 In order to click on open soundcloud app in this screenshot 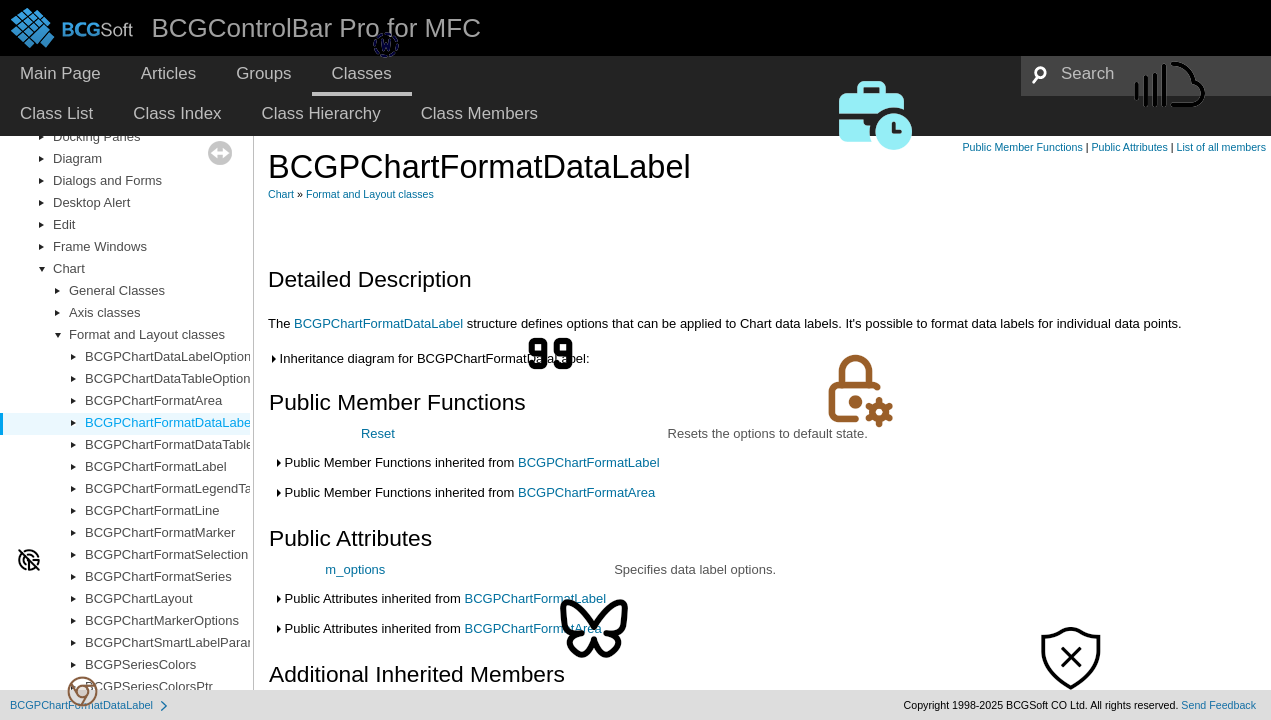, I will do `click(1168, 86)`.